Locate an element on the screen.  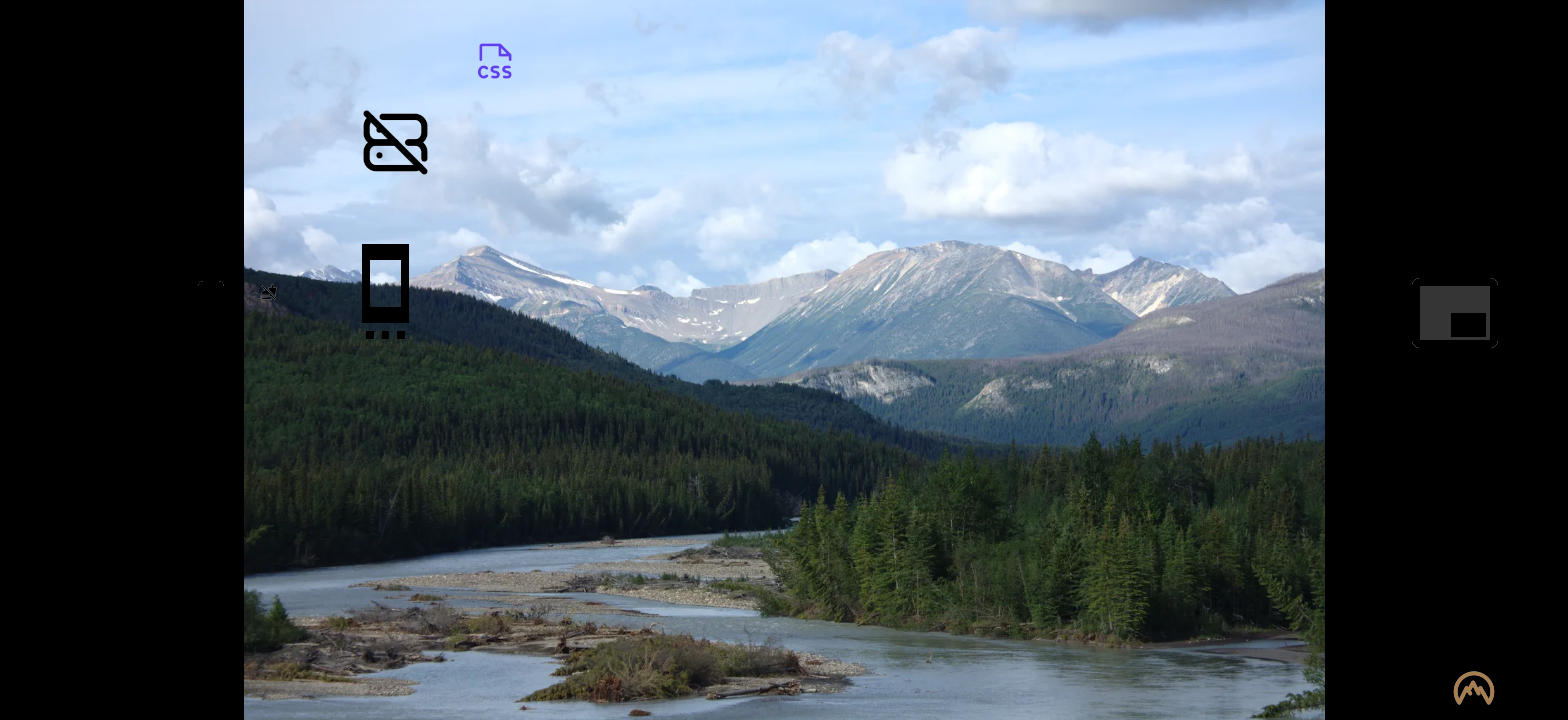
access travel documents or itinerary is located at coordinates (211, 307).